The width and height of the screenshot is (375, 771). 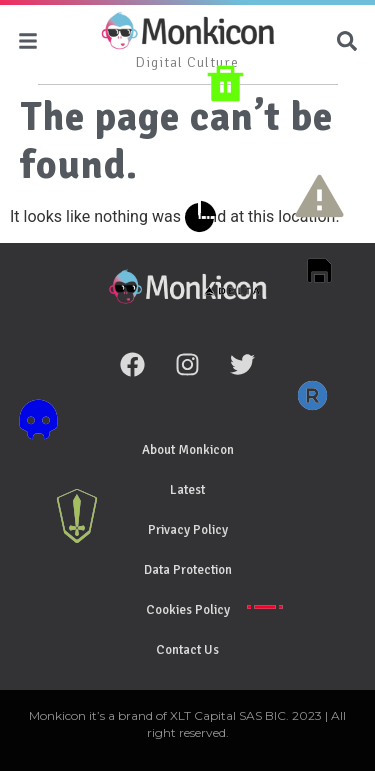 I want to click on save current file or document, so click(x=319, y=270).